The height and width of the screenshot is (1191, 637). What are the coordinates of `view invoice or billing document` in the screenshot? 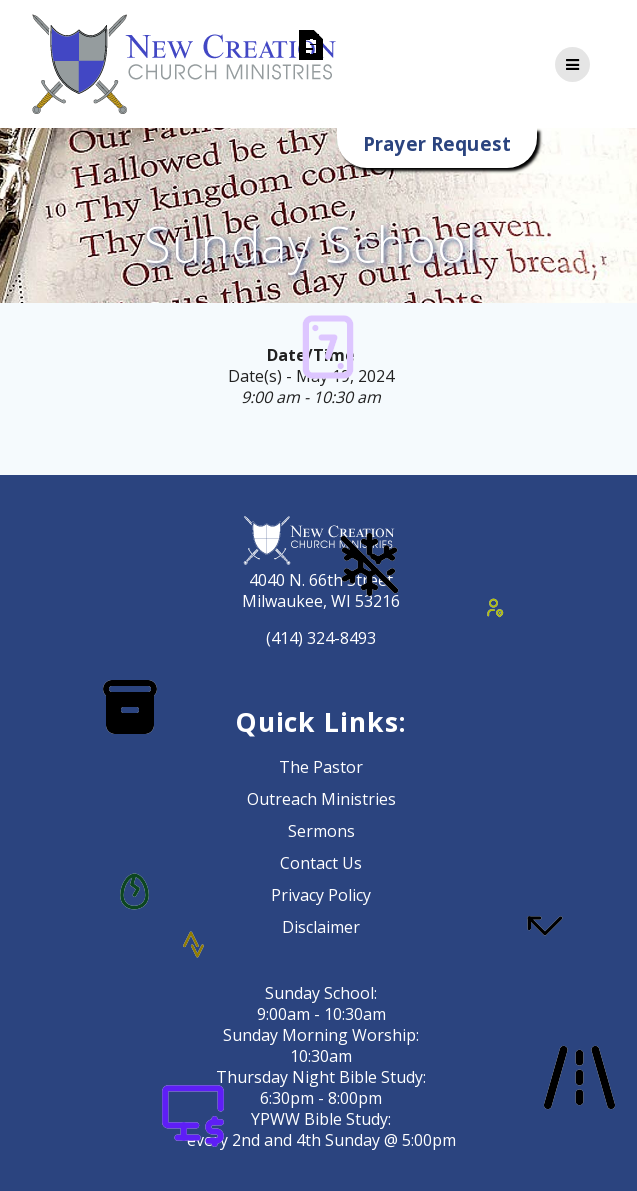 It's located at (311, 45).